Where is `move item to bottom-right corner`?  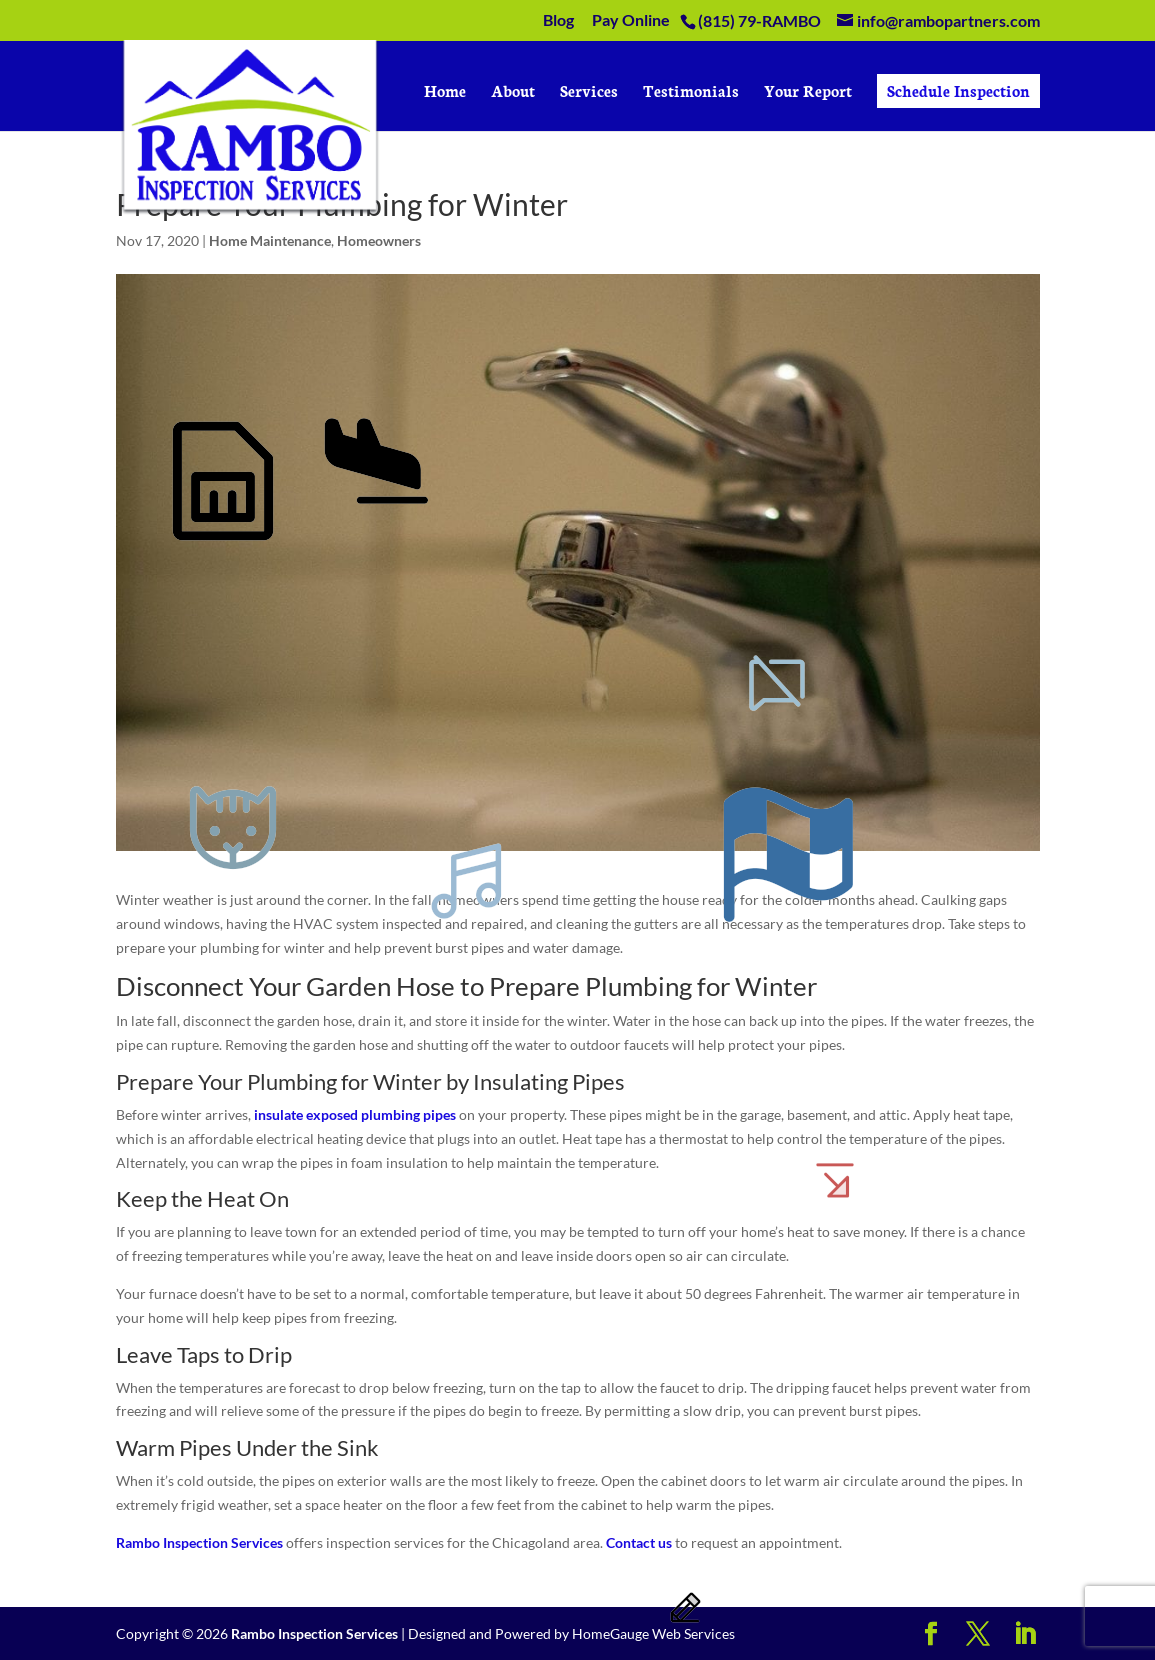 move item to bottom-right corner is located at coordinates (835, 1182).